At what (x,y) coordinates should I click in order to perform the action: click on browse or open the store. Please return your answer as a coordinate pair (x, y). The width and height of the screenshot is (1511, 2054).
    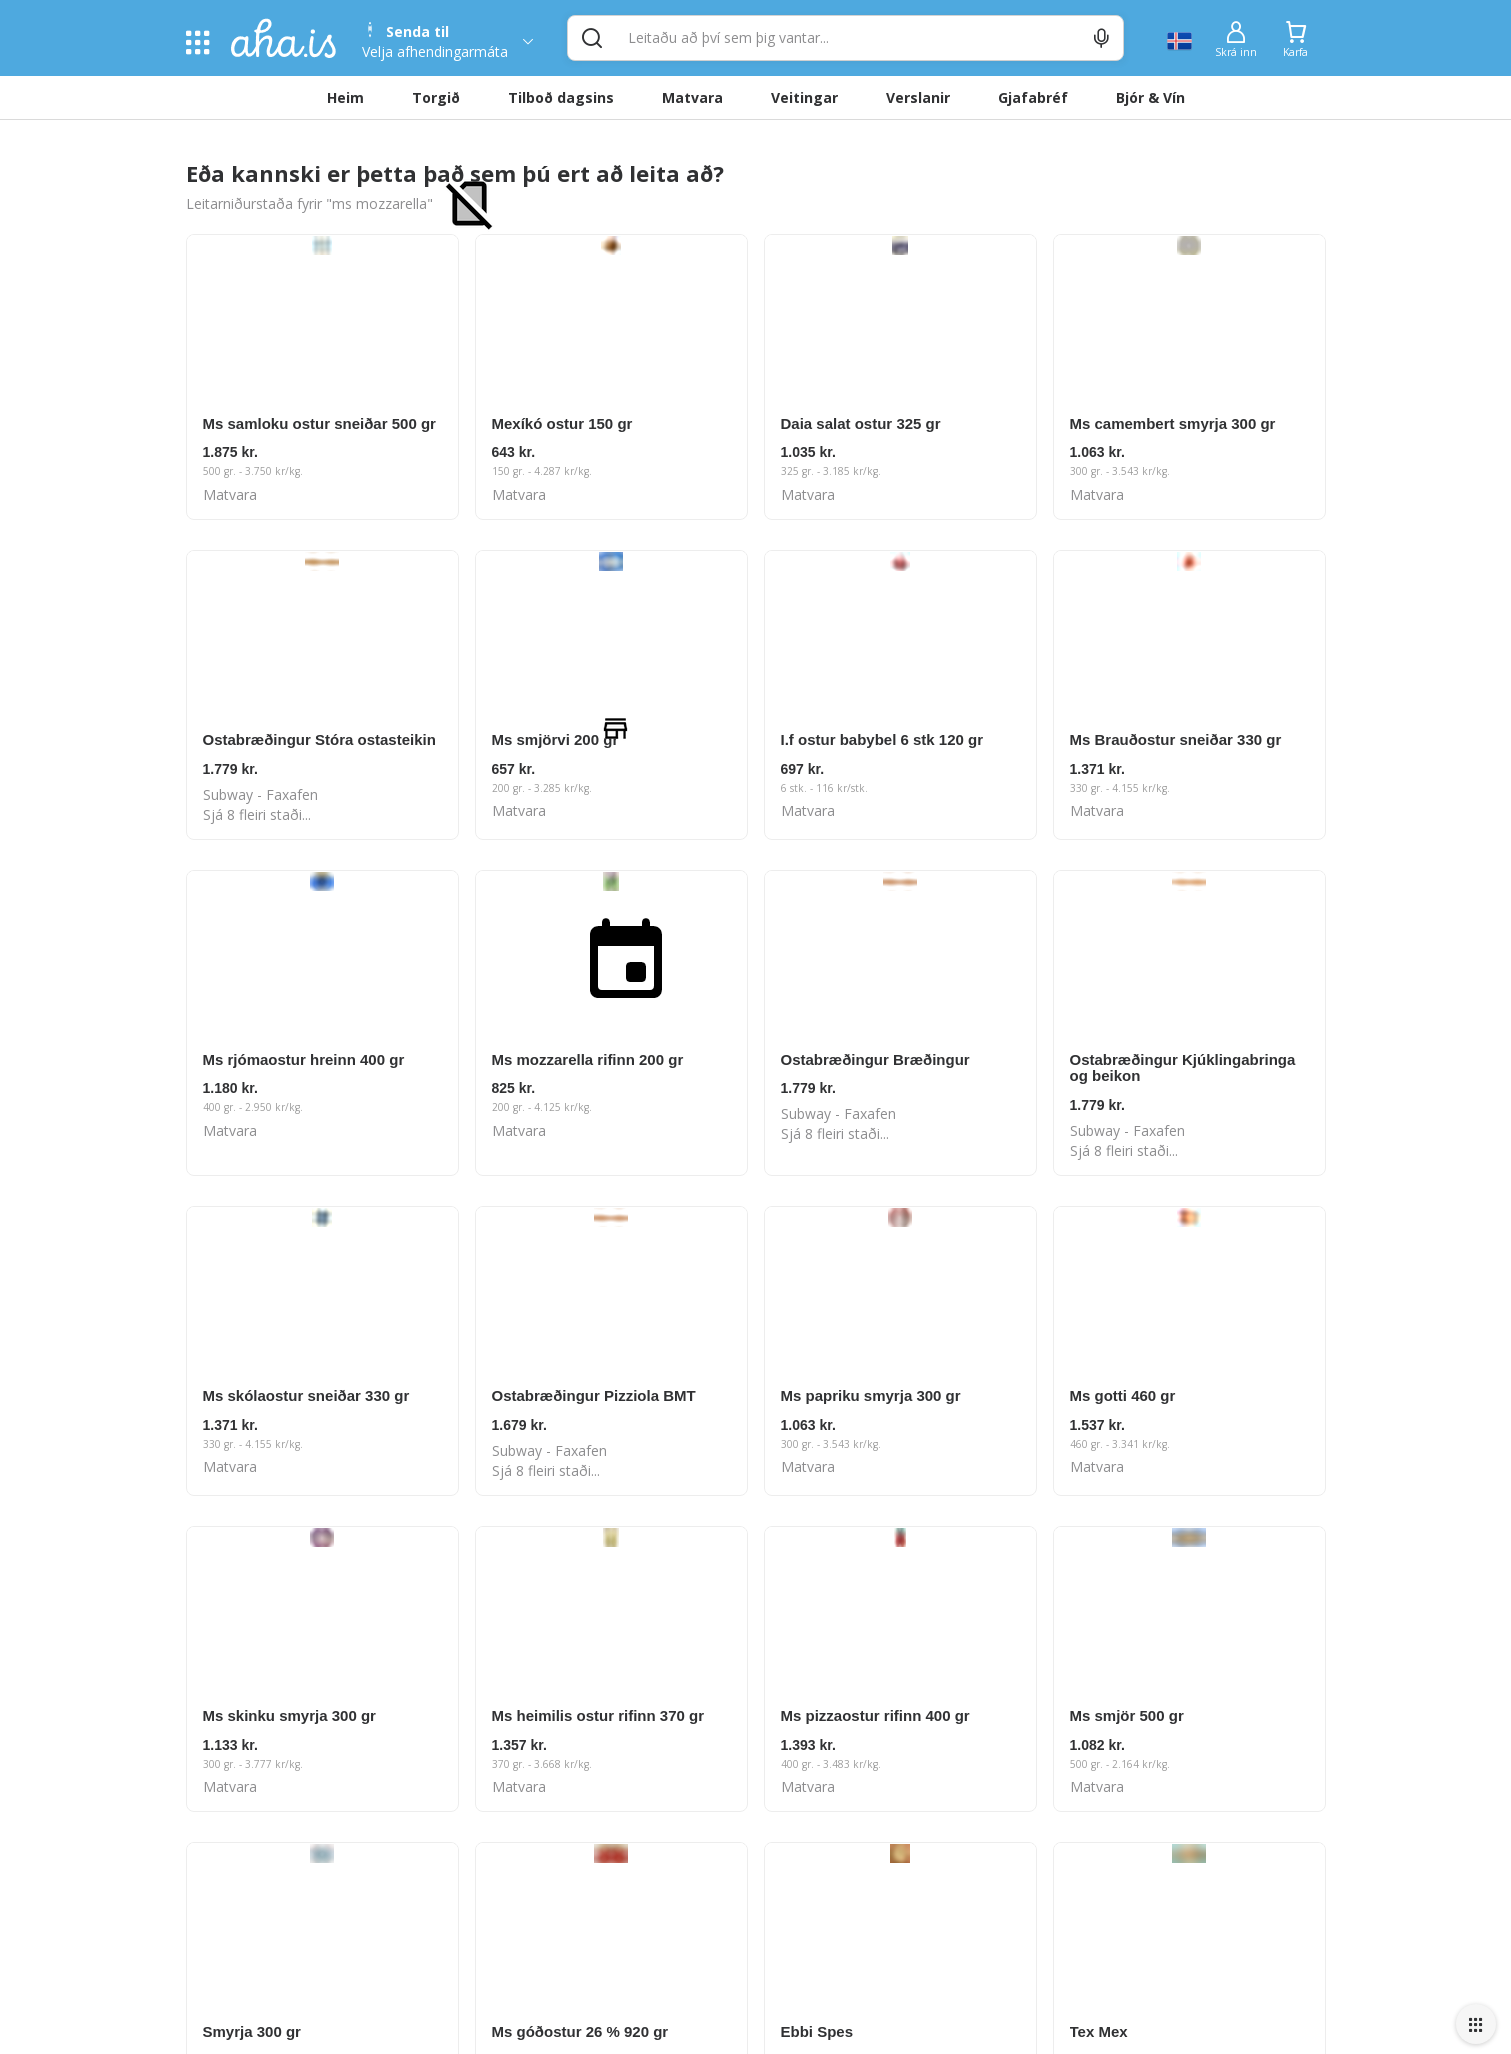
    Looking at the image, I should click on (615, 728).